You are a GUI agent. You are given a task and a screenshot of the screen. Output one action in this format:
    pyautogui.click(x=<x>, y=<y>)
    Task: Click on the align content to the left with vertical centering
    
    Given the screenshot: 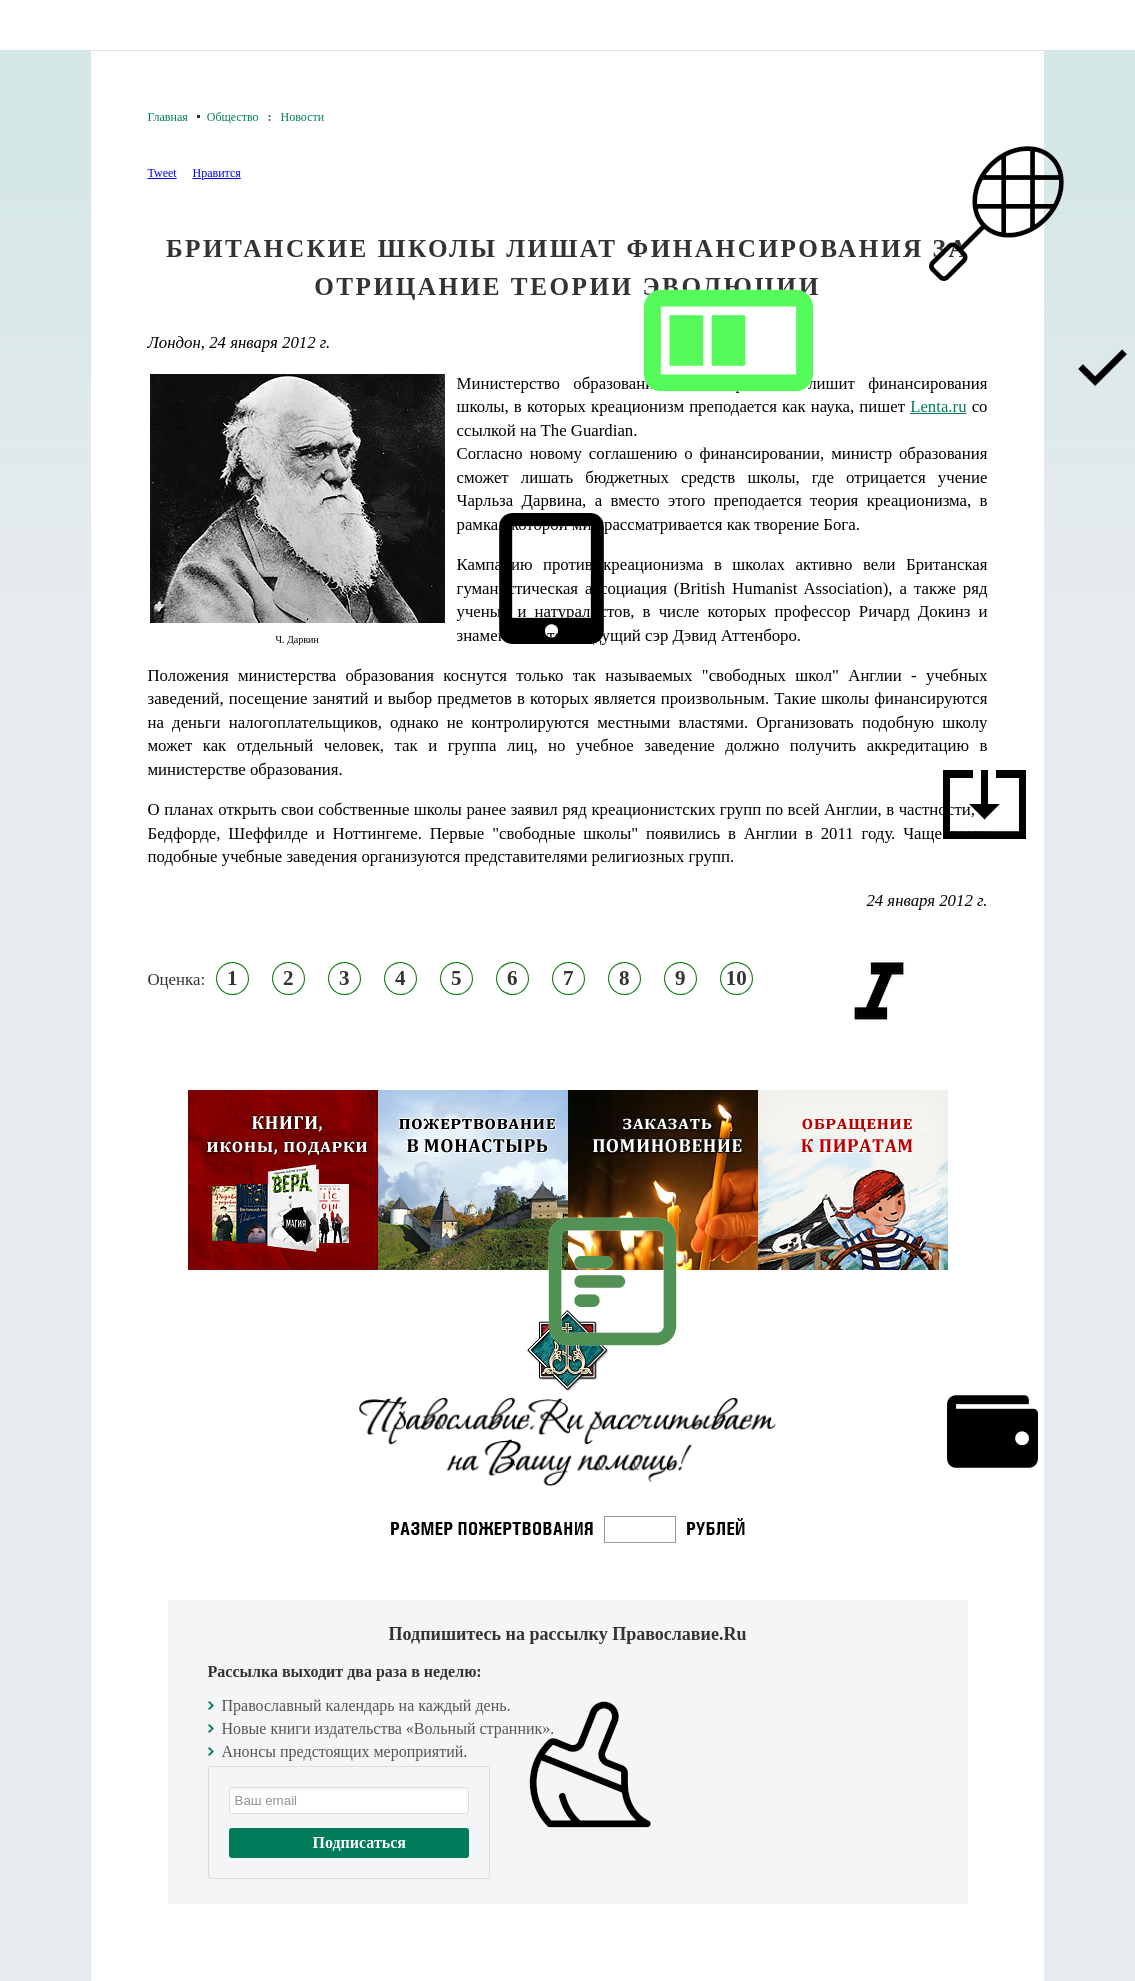 What is the action you would take?
    pyautogui.click(x=612, y=1281)
    